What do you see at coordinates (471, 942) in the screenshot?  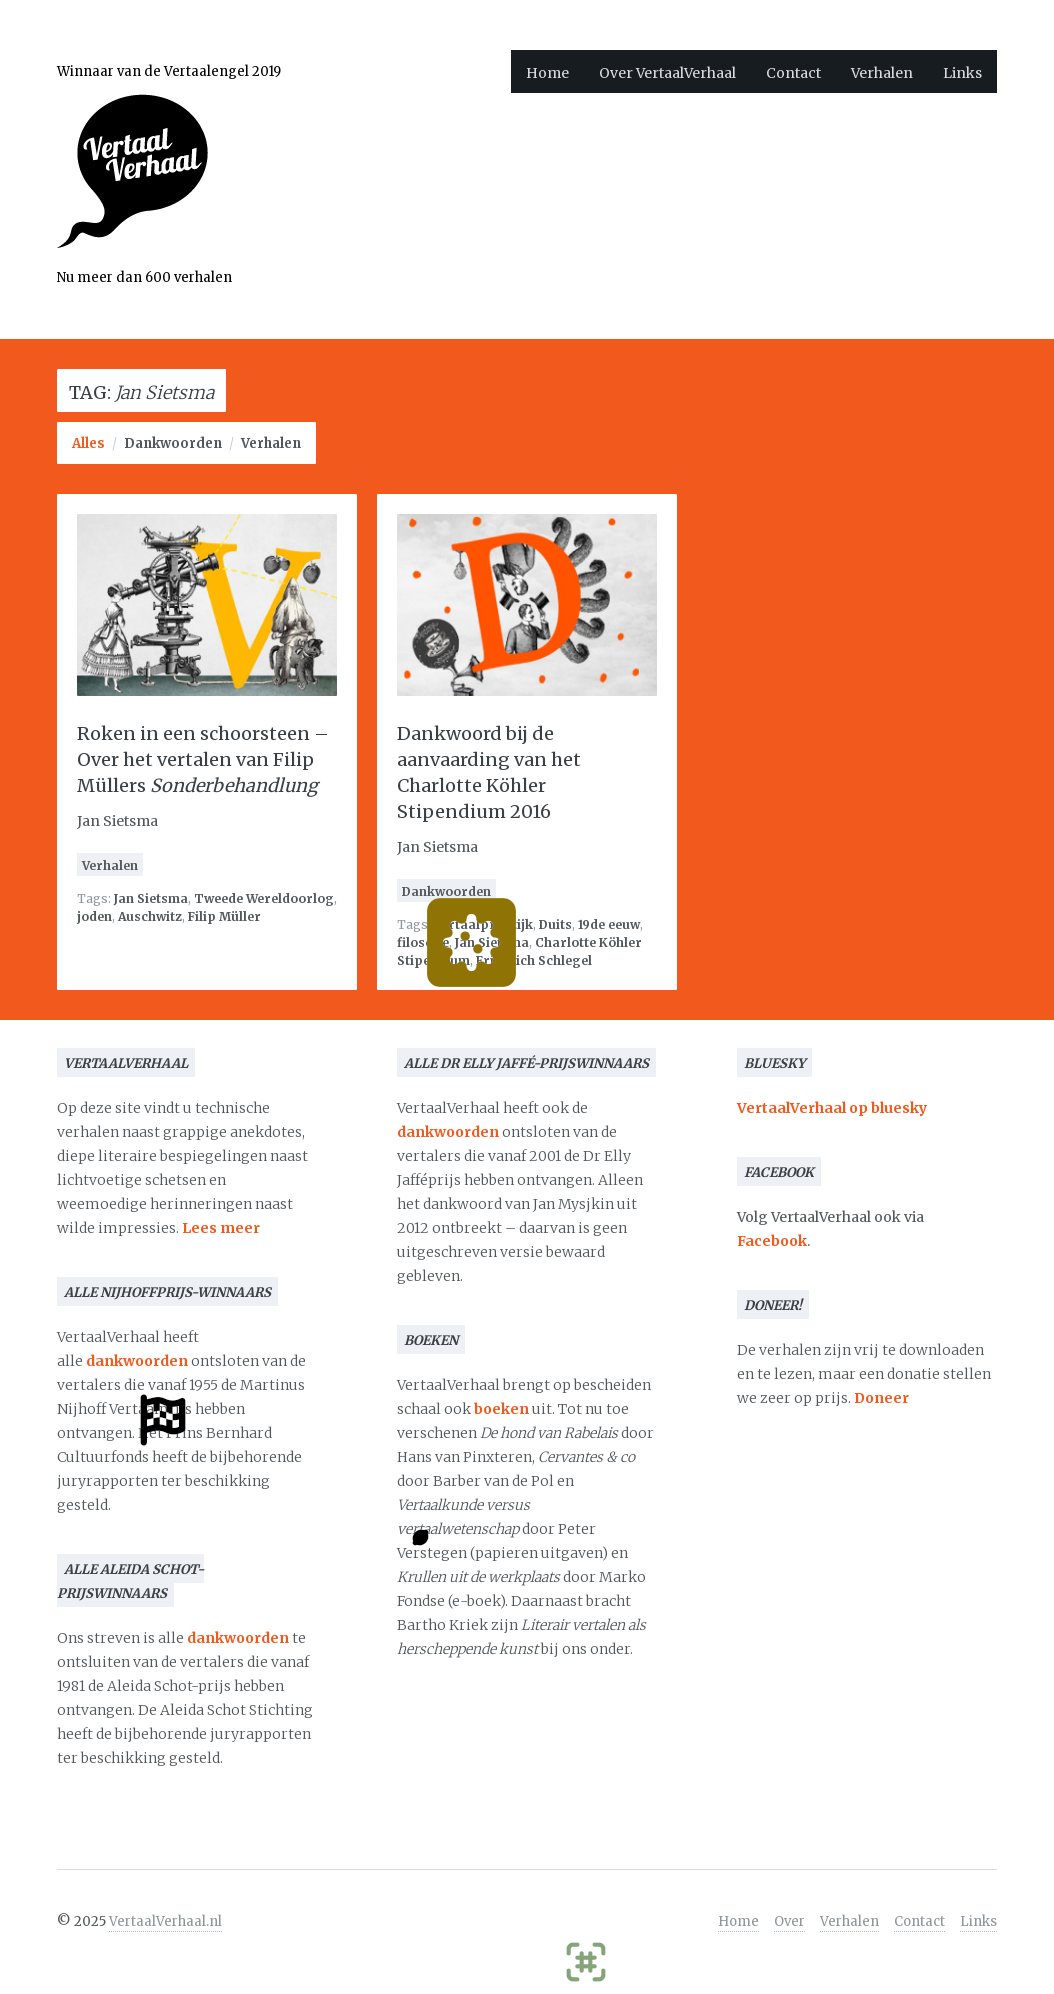 I see `indicates virus or malware detected` at bounding box center [471, 942].